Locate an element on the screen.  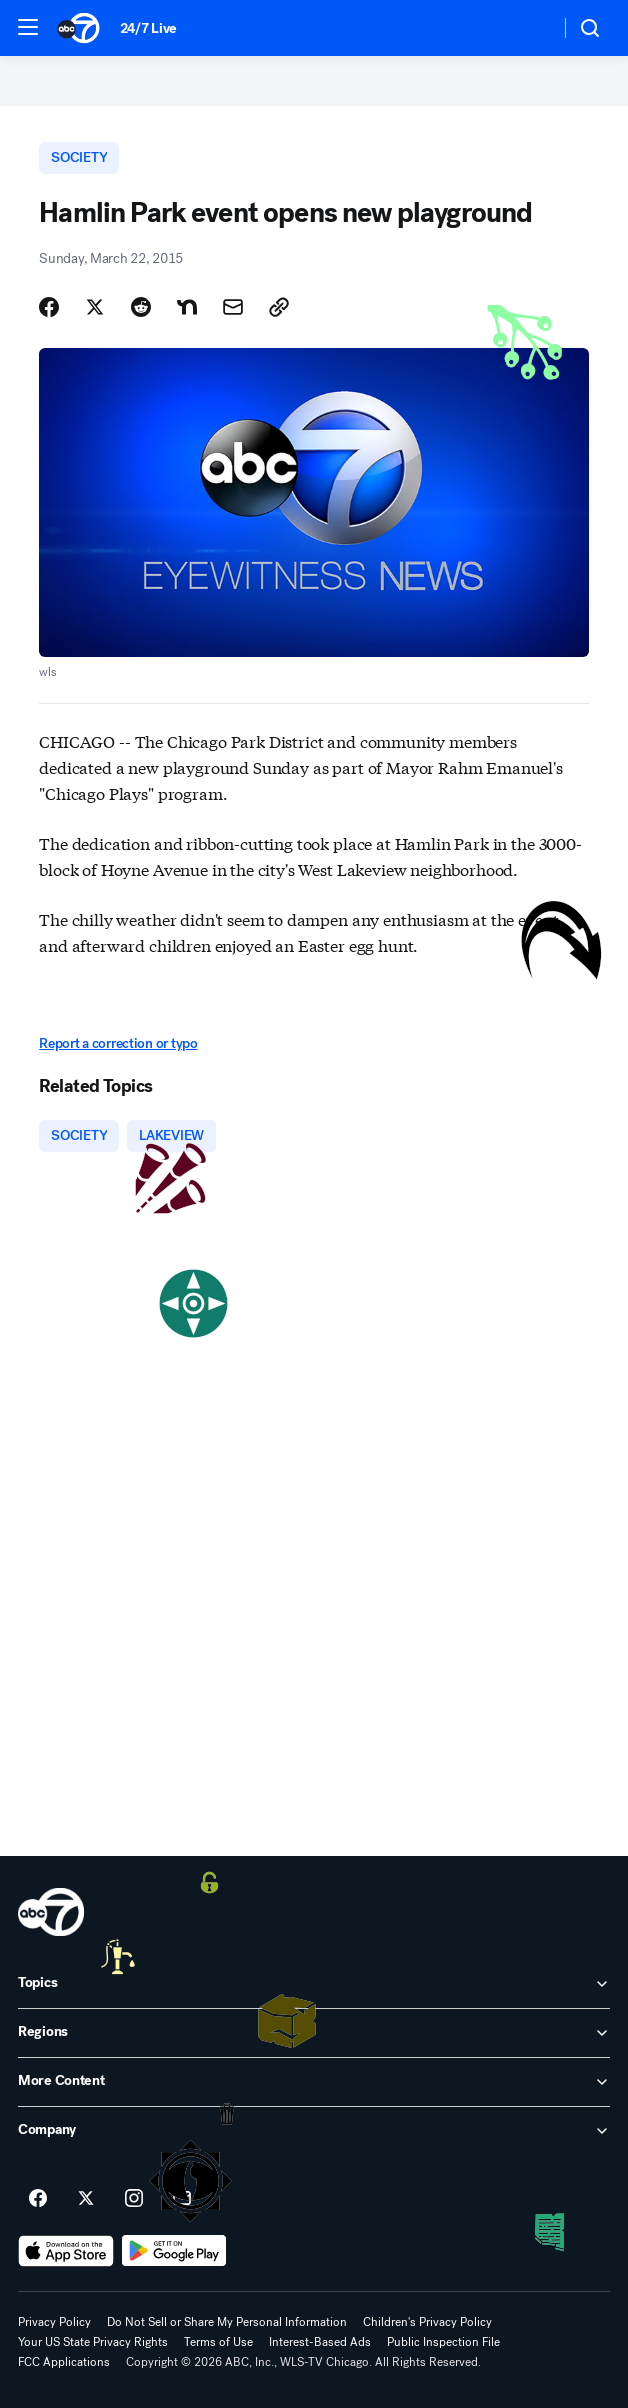
unlocked or unsecured status is located at coordinates (209, 1882).